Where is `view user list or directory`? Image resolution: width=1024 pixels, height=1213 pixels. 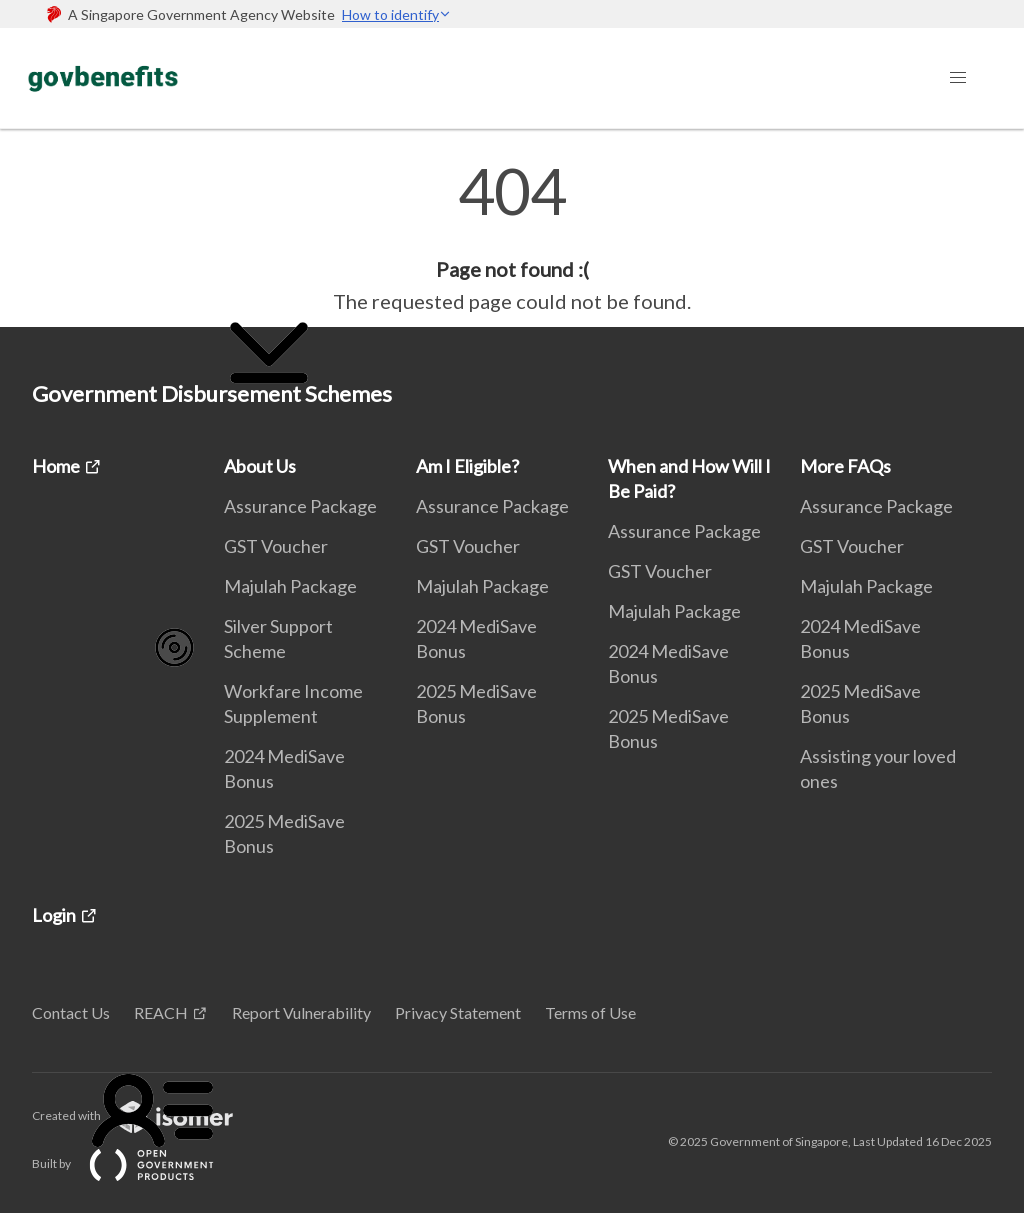 view user list or directory is located at coordinates (151, 1110).